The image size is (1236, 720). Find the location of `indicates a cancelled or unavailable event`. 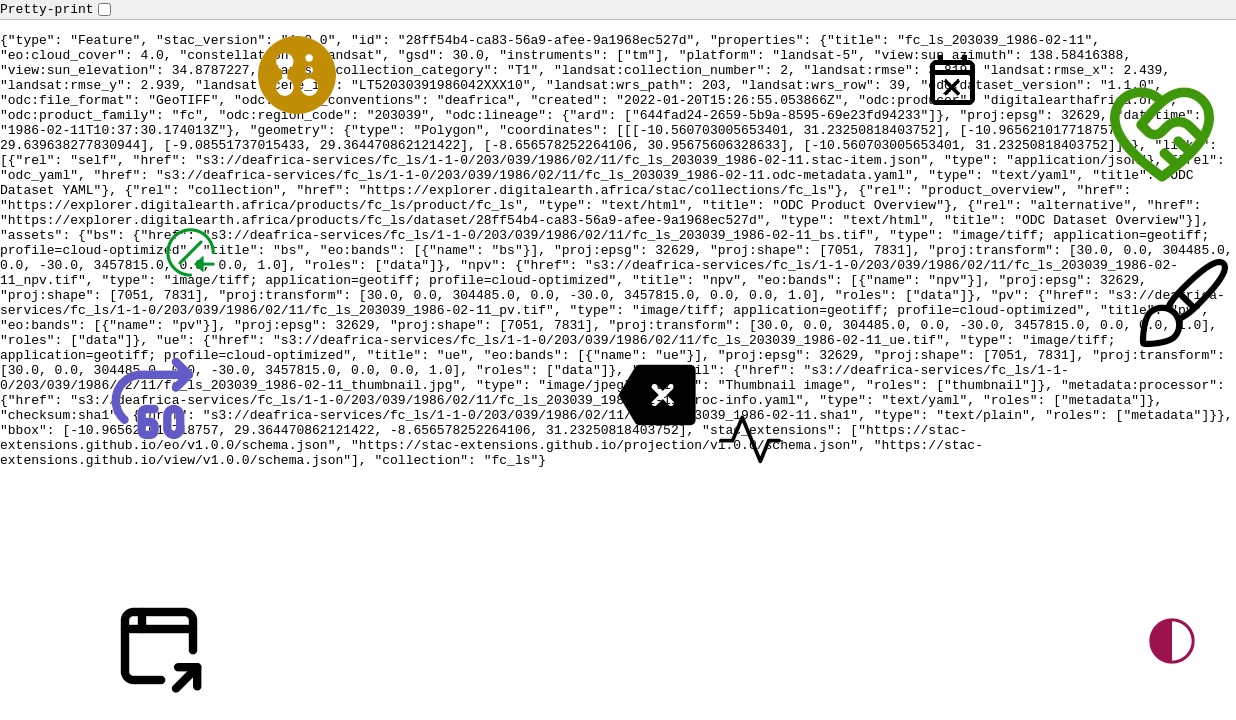

indicates a cancelled or unavailable event is located at coordinates (952, 82).